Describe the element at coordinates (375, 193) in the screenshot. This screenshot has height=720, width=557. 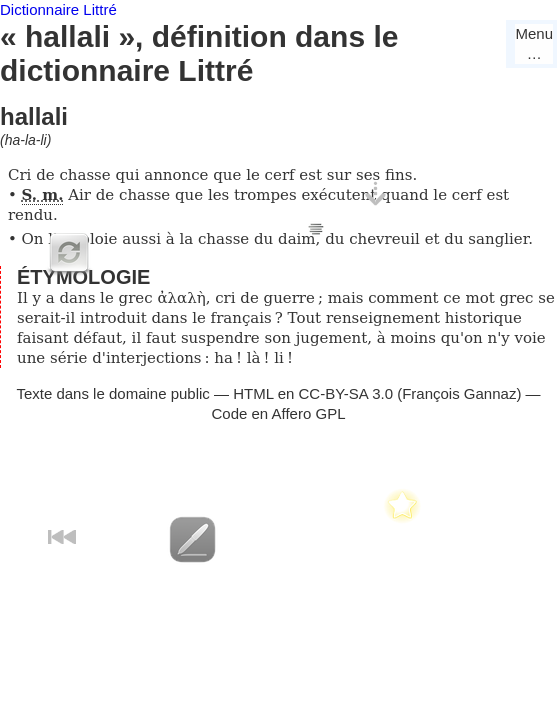
I see `open downloads folder` at that location.